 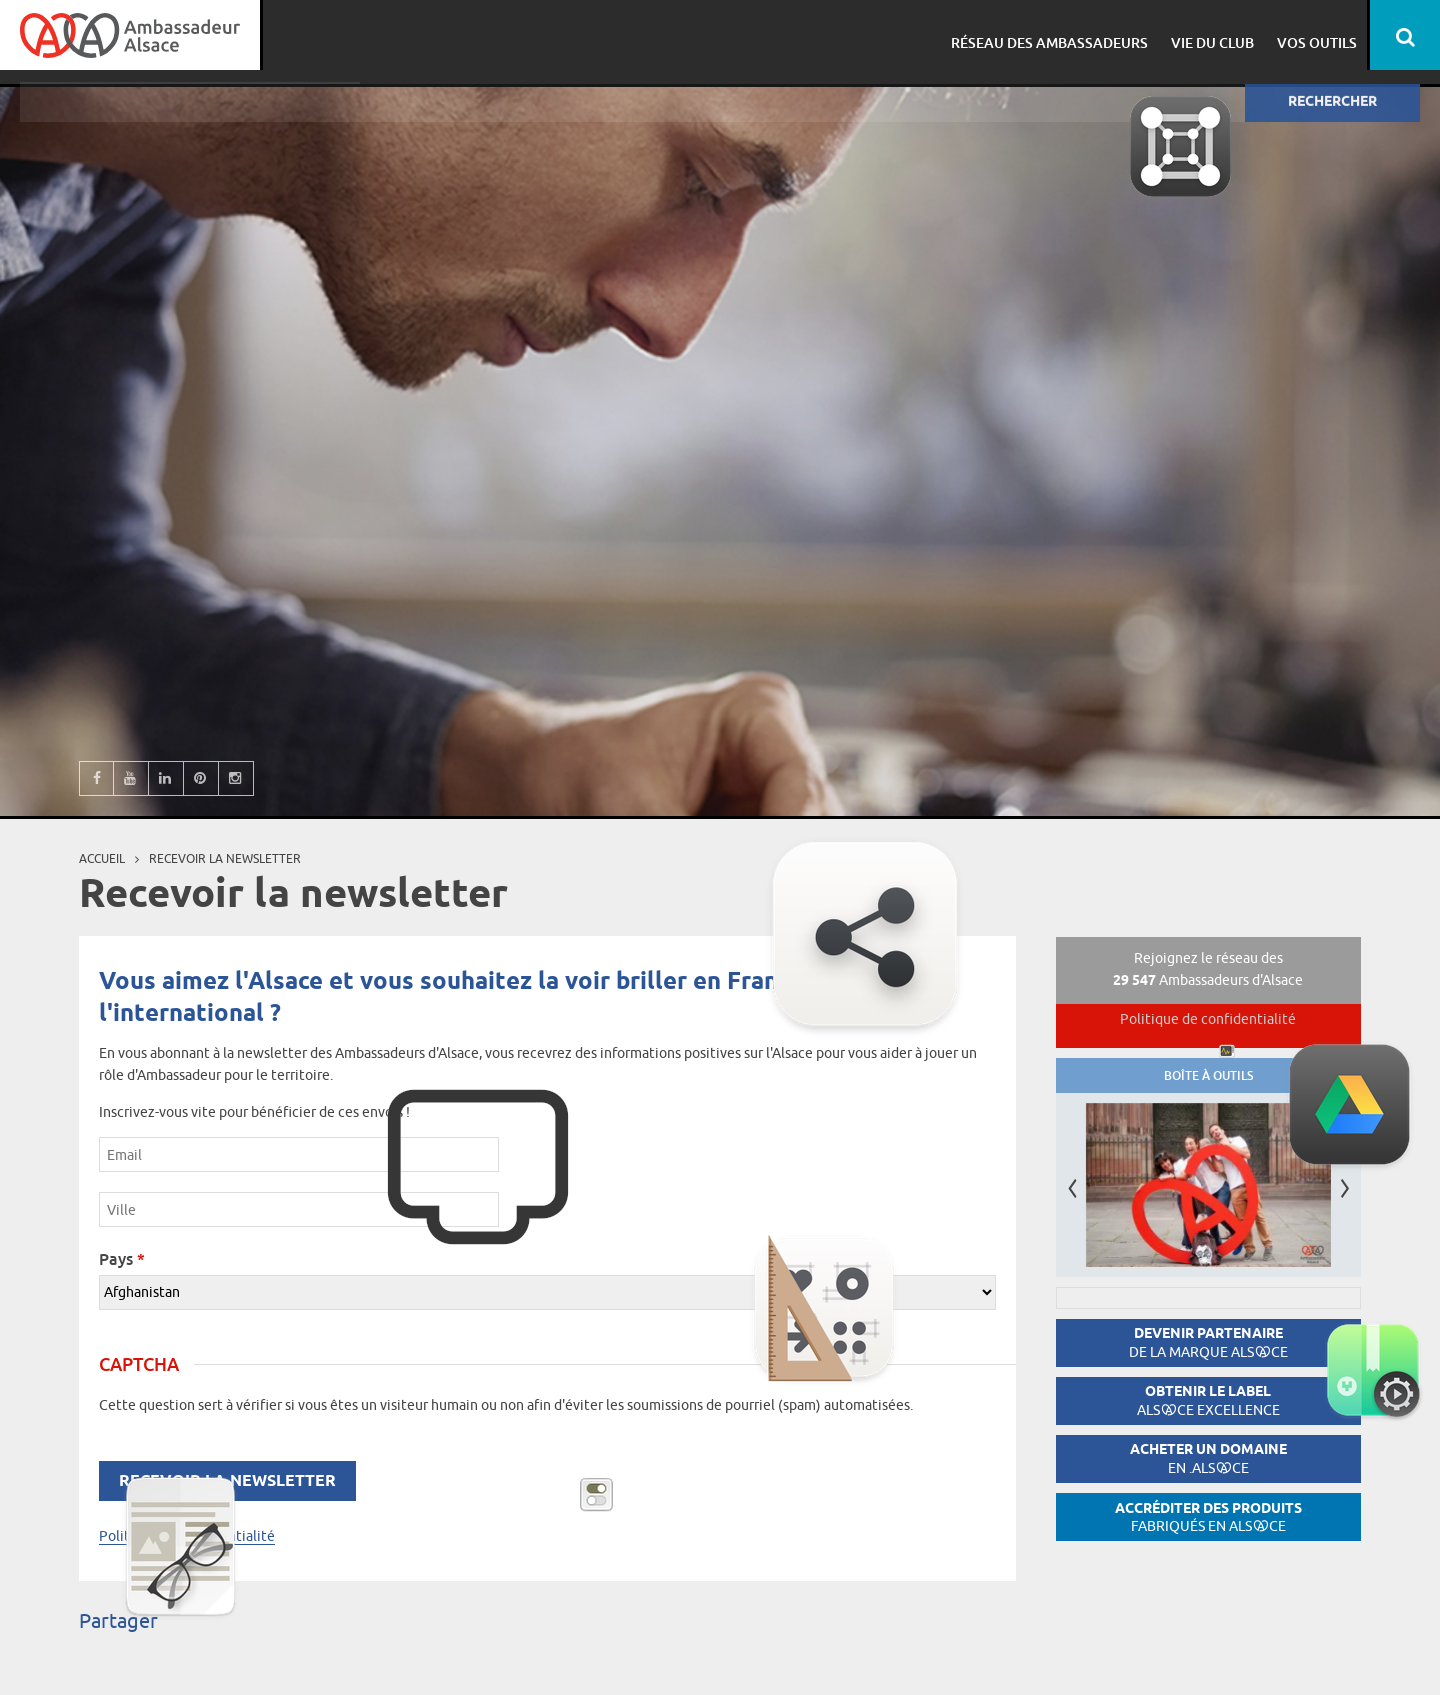 I want to click on open sharing preferences, so click(x=865, y=934).